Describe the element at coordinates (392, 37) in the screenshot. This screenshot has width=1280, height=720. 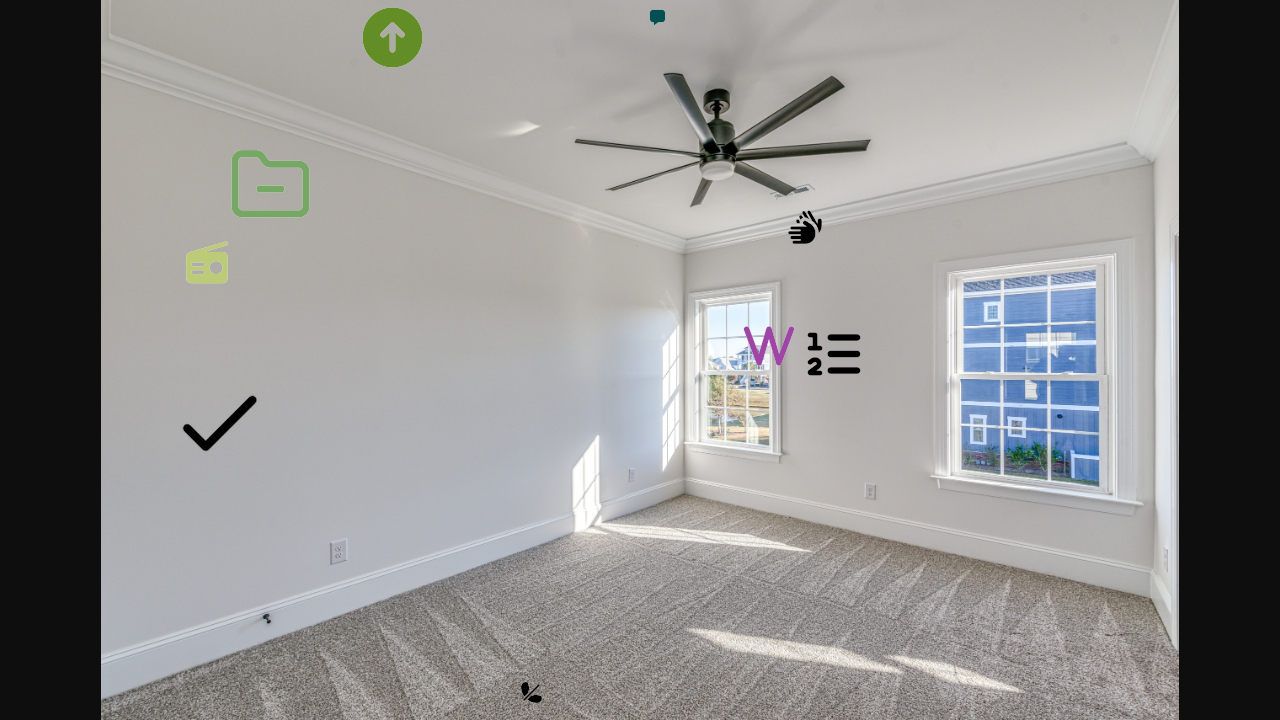
I see `upload a file or content` at that location.